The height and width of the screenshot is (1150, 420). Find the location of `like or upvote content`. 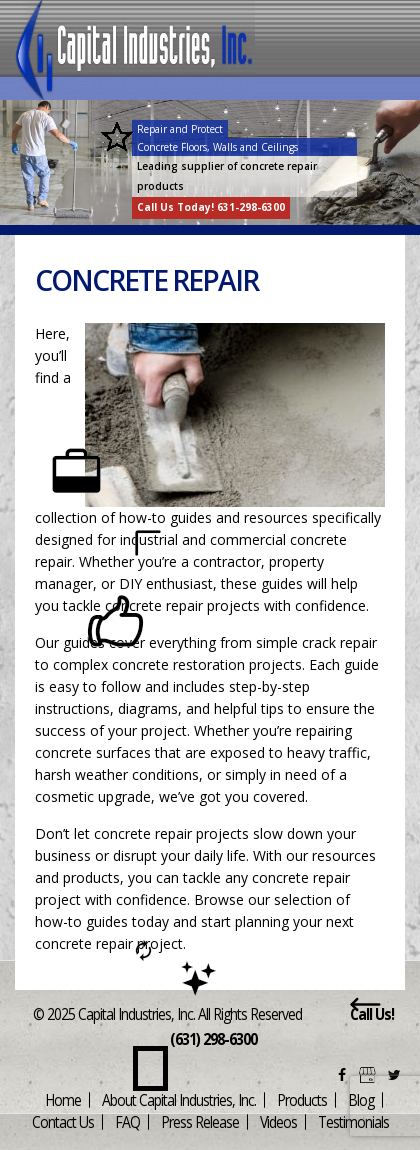

like or upvote content is located at coordinates (115, 623).